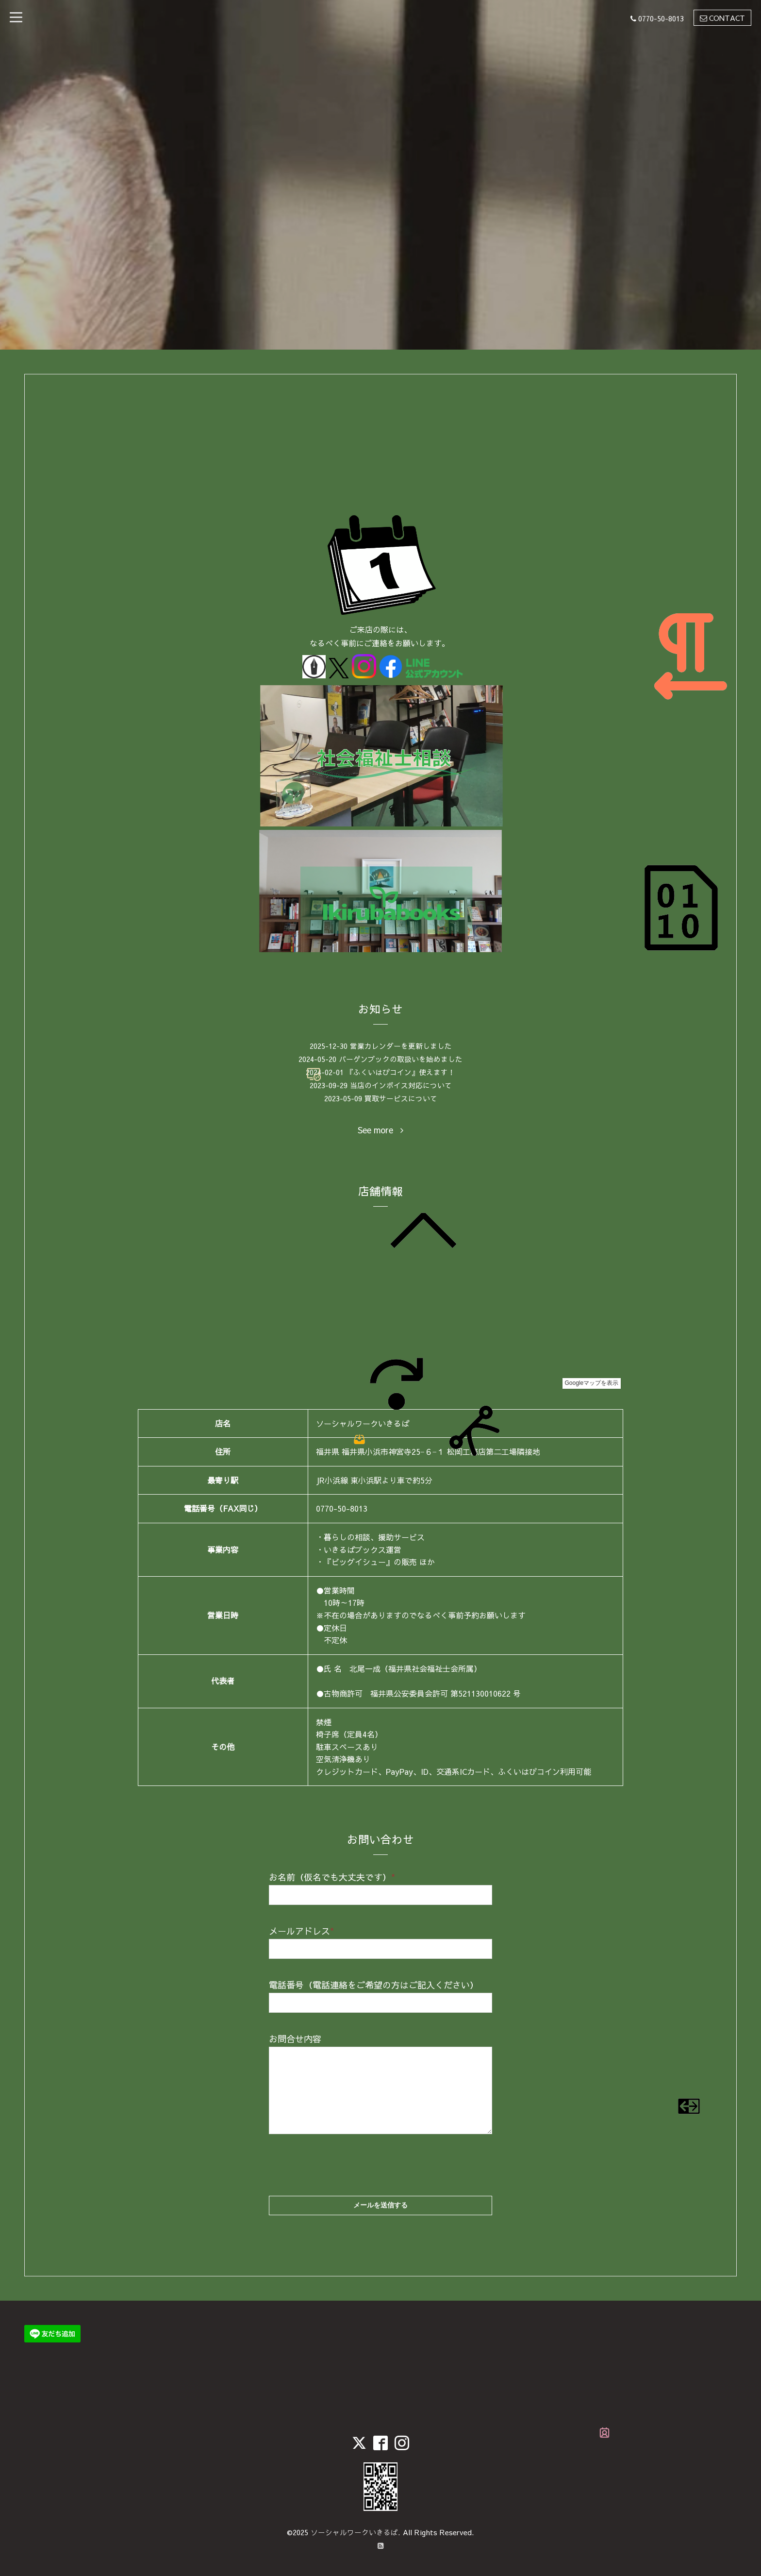  I want to click on collapse or minimize a section, so click(423, 1233).